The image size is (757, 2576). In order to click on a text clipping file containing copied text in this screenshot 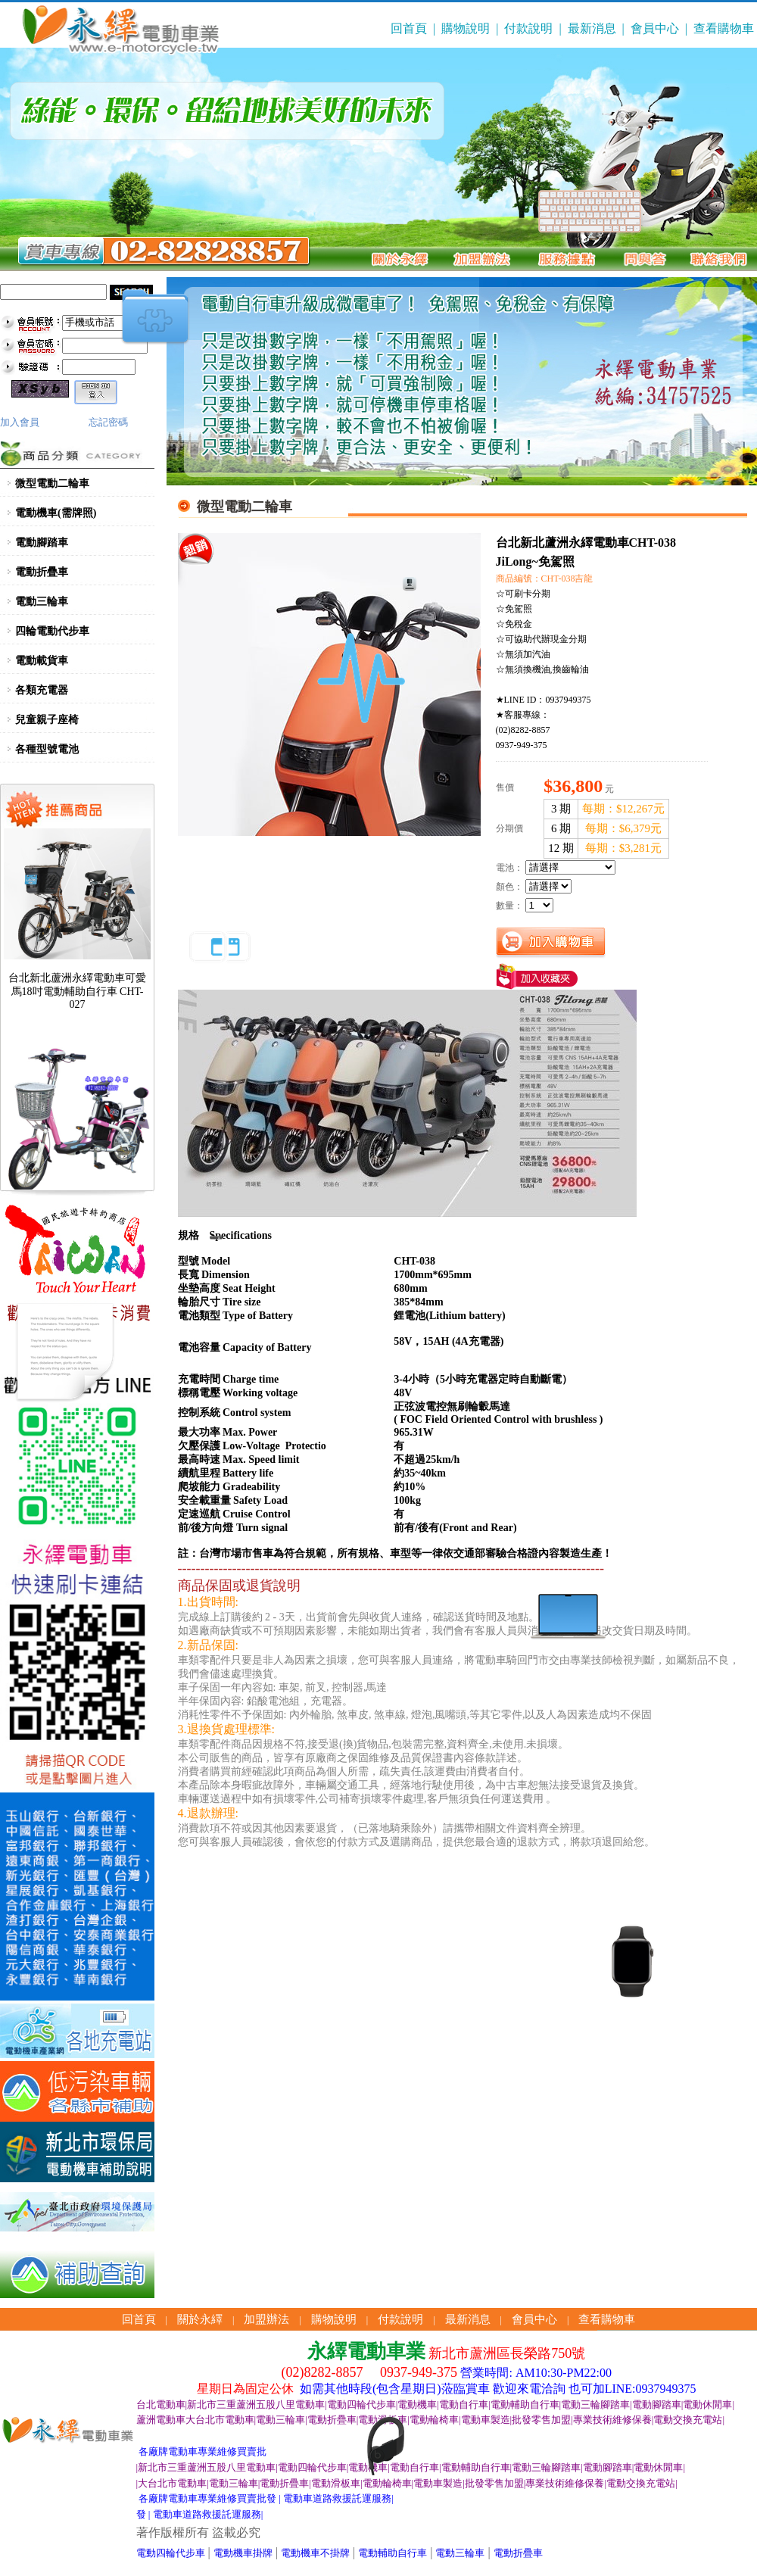, I will do `click(65, 1354)`.